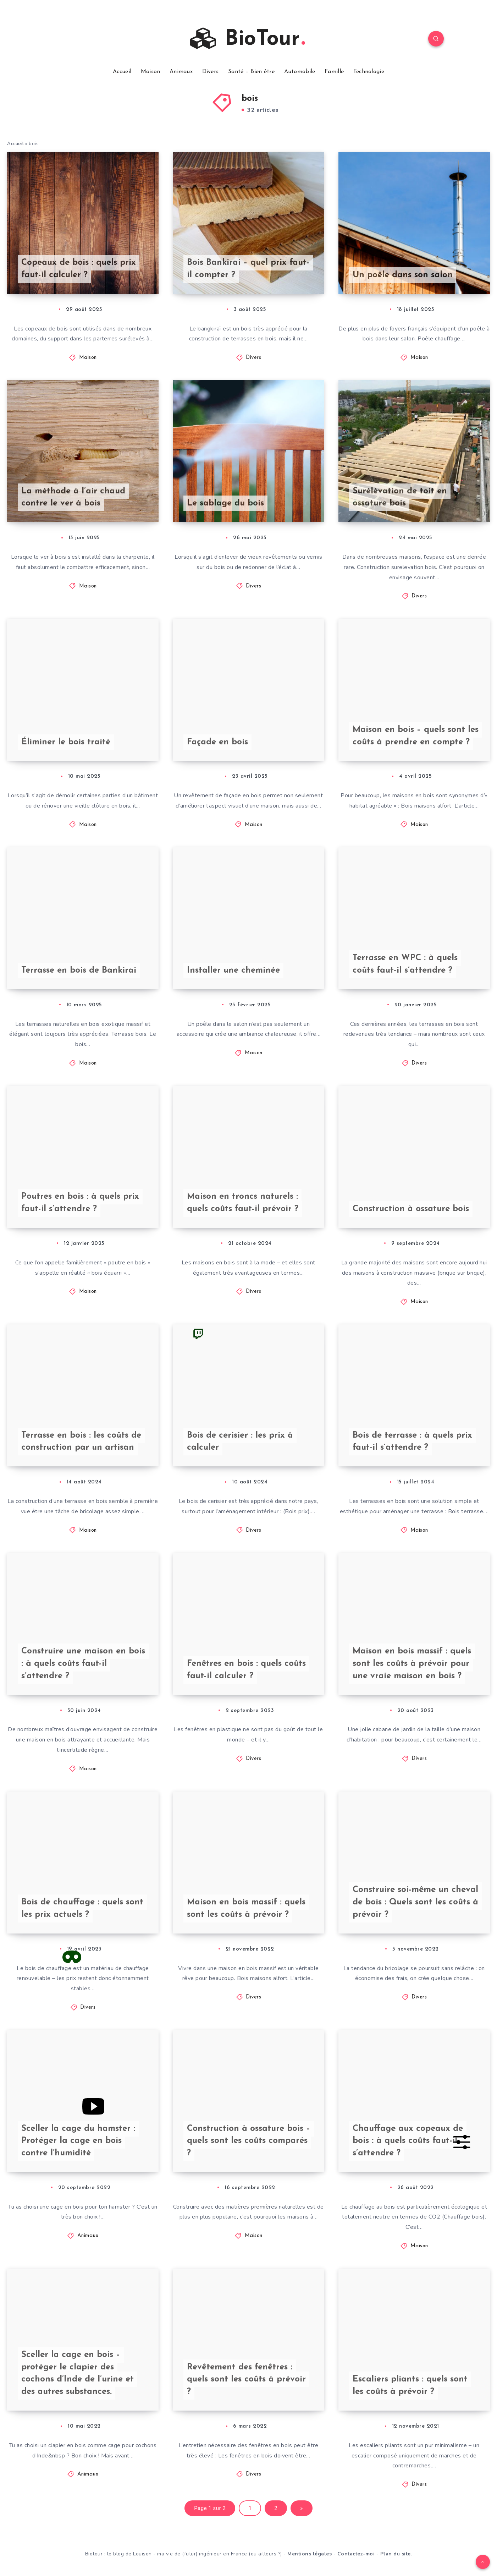 This screenshot has height=2576, width=497. I want to click on open YouTube app, so click(93, 2106).